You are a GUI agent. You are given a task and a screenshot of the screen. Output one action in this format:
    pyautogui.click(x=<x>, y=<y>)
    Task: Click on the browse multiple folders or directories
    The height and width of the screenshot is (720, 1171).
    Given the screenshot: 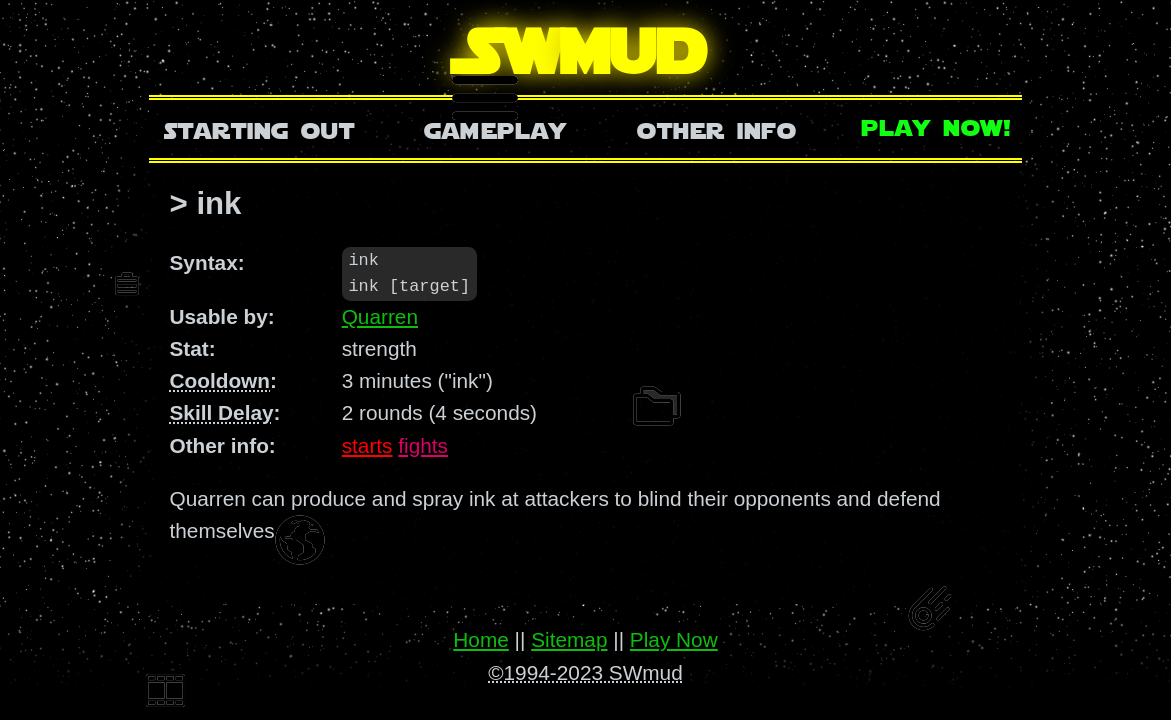 What is the action you would take?
    pyautogui.click(x=656, y=406)
    